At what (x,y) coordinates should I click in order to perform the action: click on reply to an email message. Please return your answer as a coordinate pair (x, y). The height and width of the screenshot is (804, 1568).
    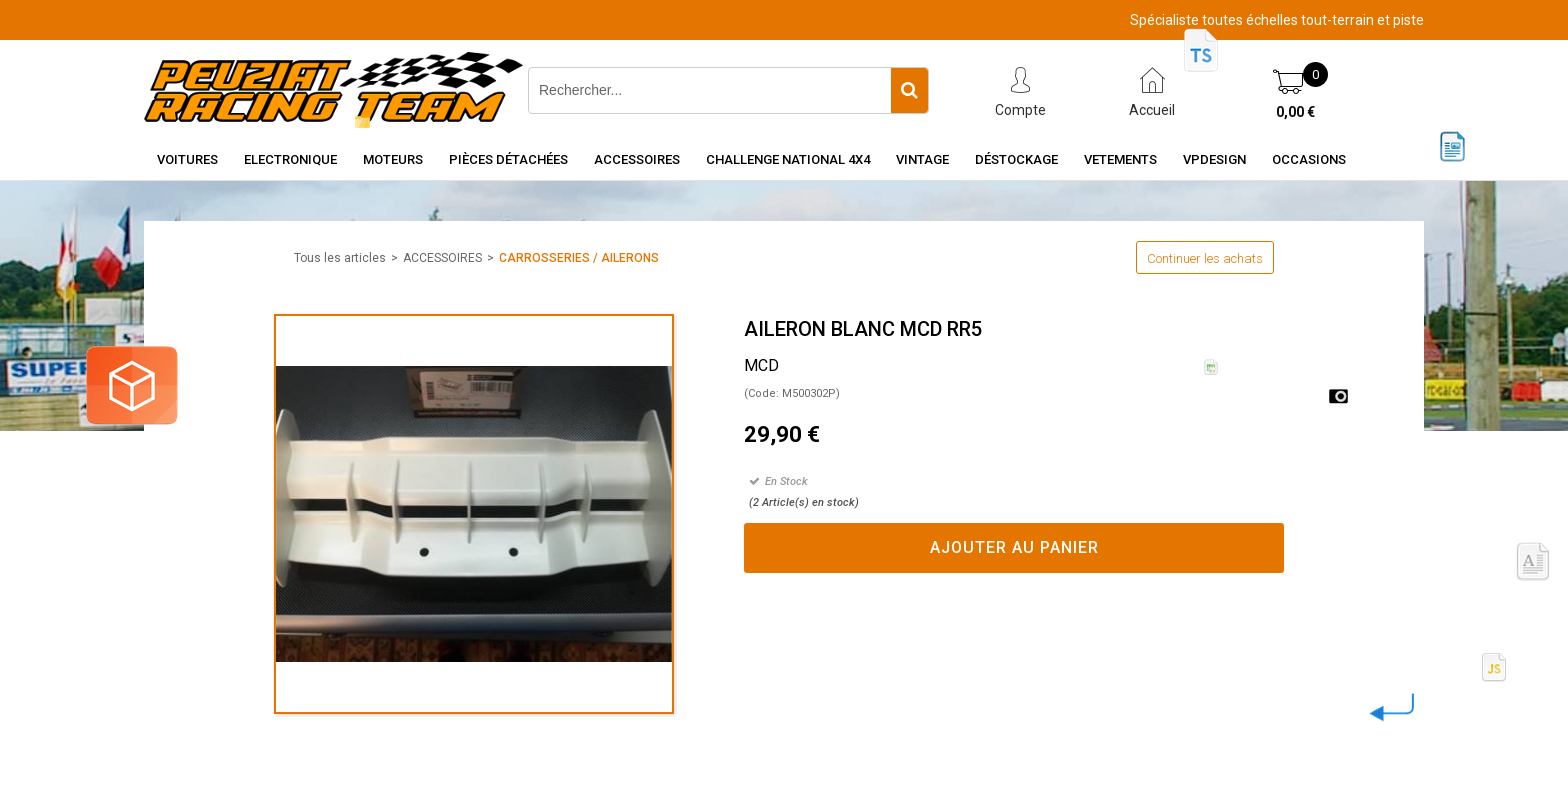
    Looking at the image, I should click on (1391, 704).